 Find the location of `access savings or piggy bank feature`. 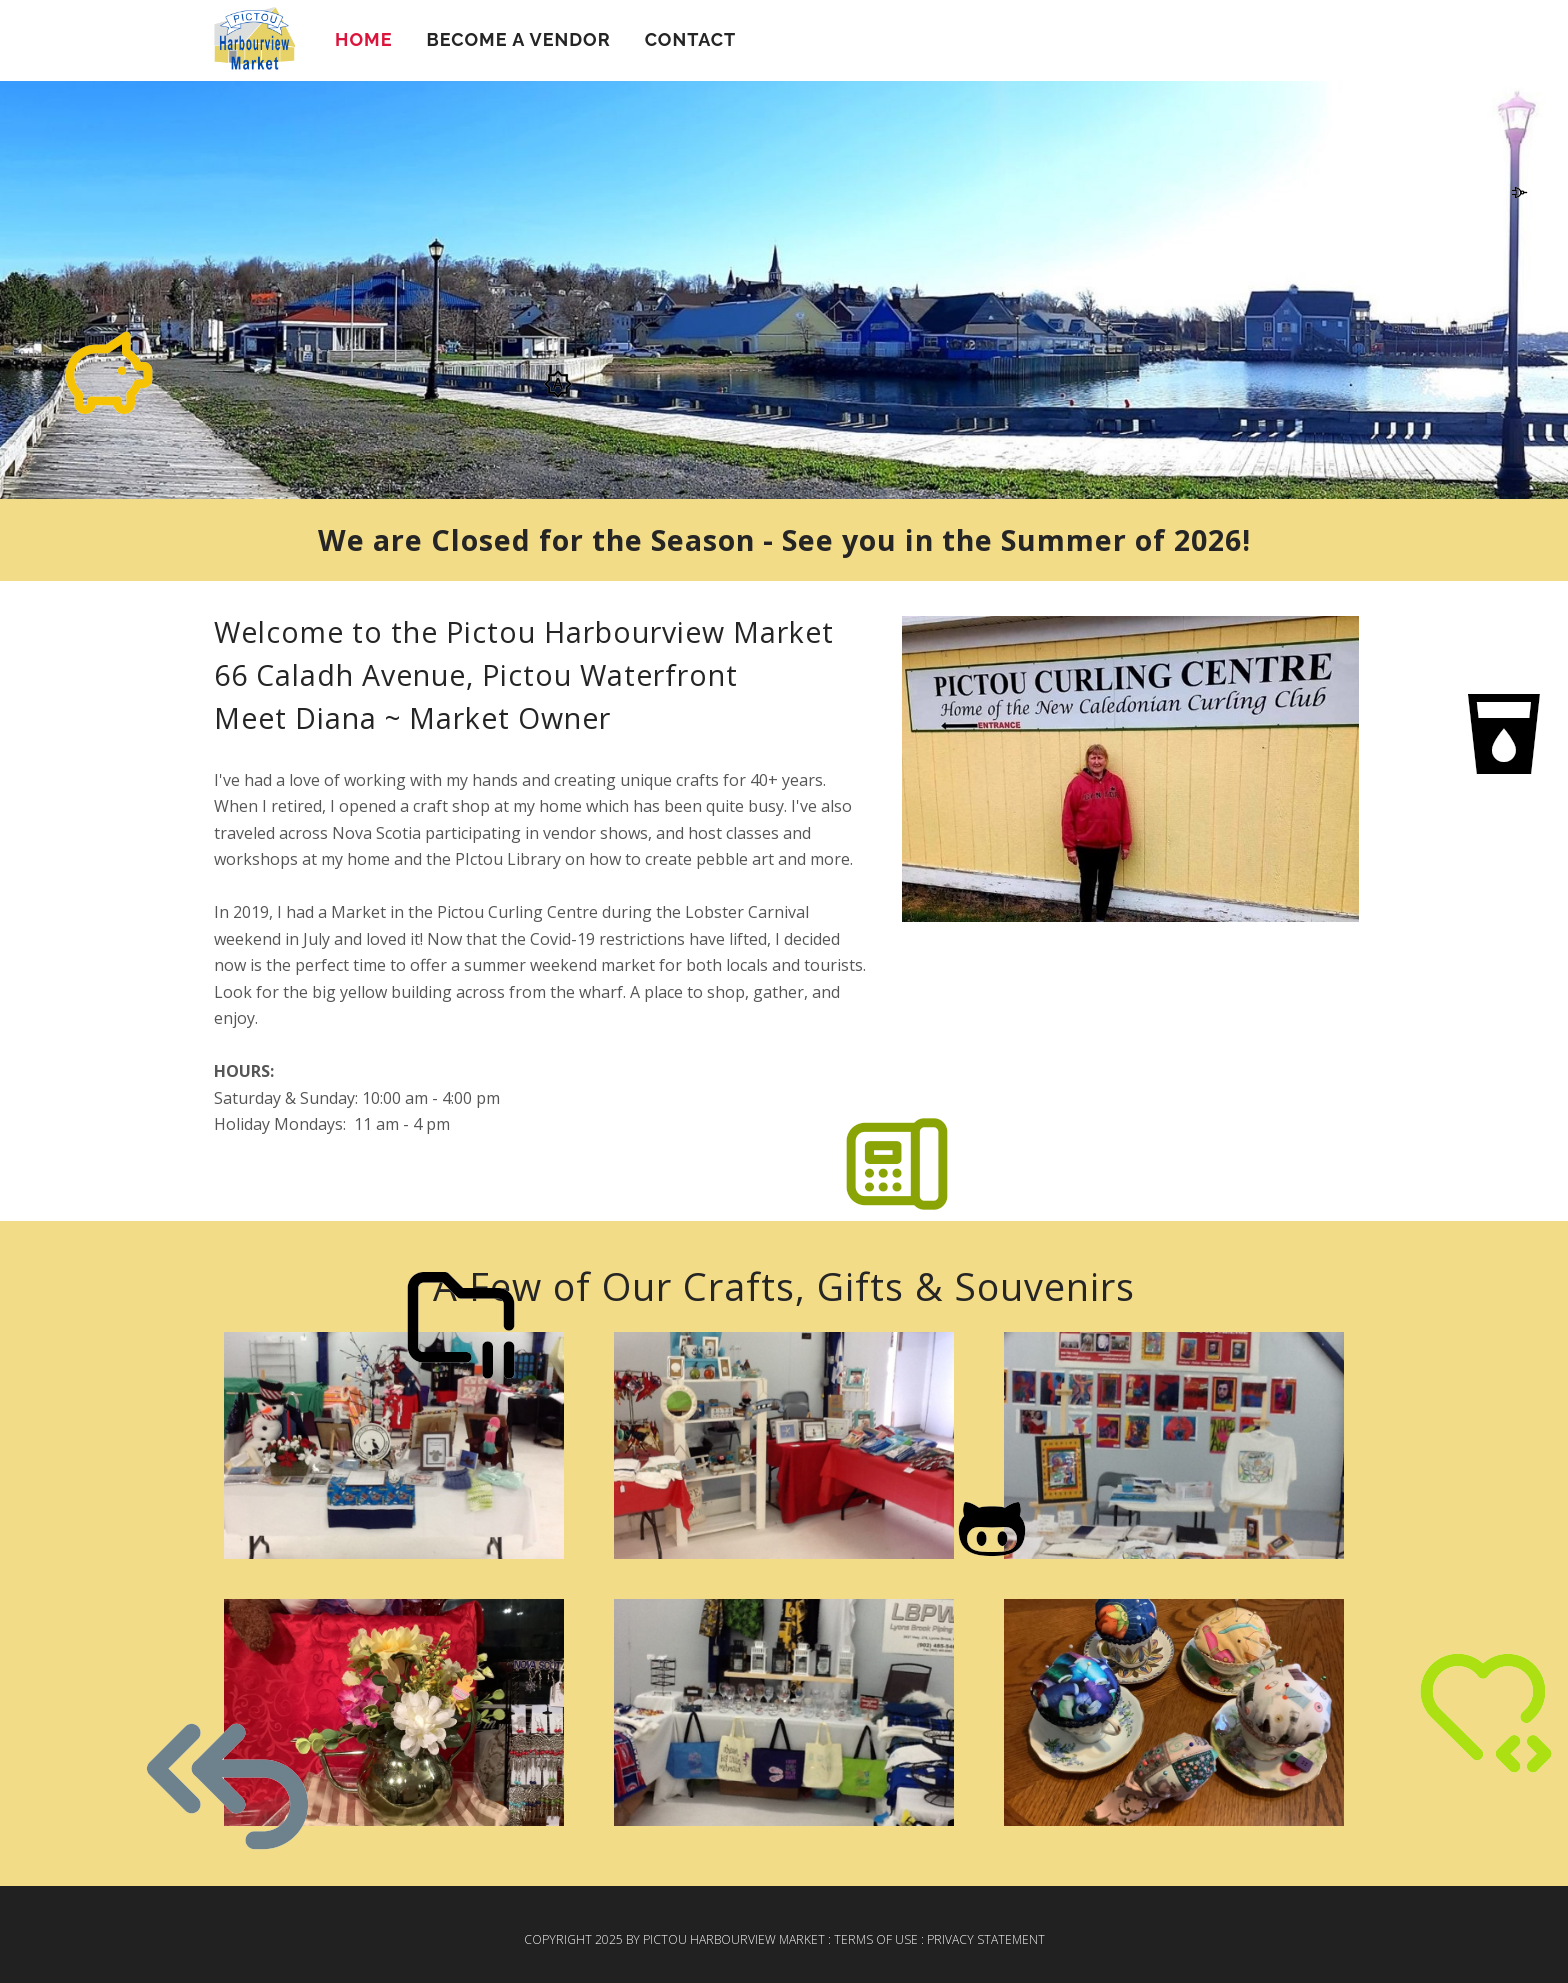

access savings or piggy bank feature is located at coordinates (109, 375).